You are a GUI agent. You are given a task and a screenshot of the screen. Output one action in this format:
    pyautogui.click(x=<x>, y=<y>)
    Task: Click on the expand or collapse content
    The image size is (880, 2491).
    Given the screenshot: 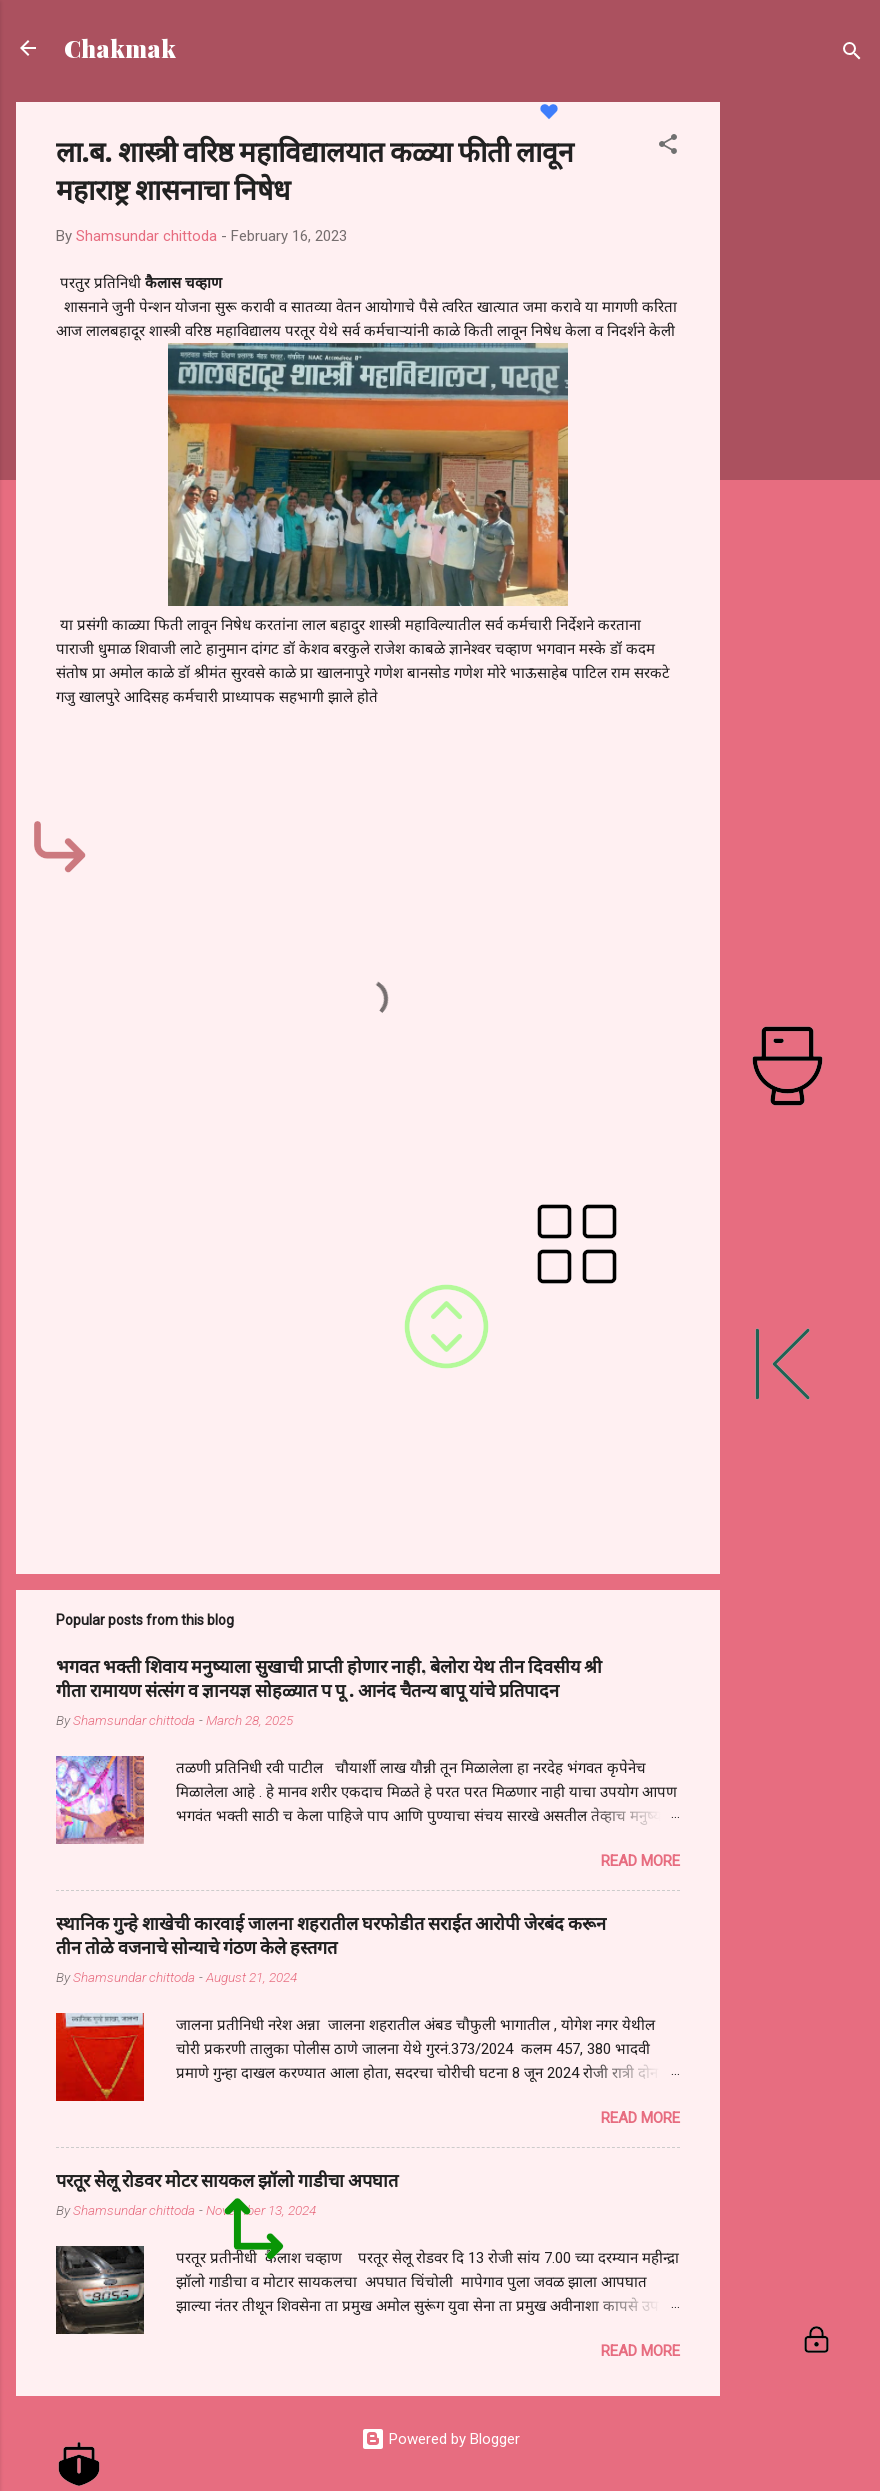 What is the action you would take?
    pyautogui.click(x=446, y=1326)
    